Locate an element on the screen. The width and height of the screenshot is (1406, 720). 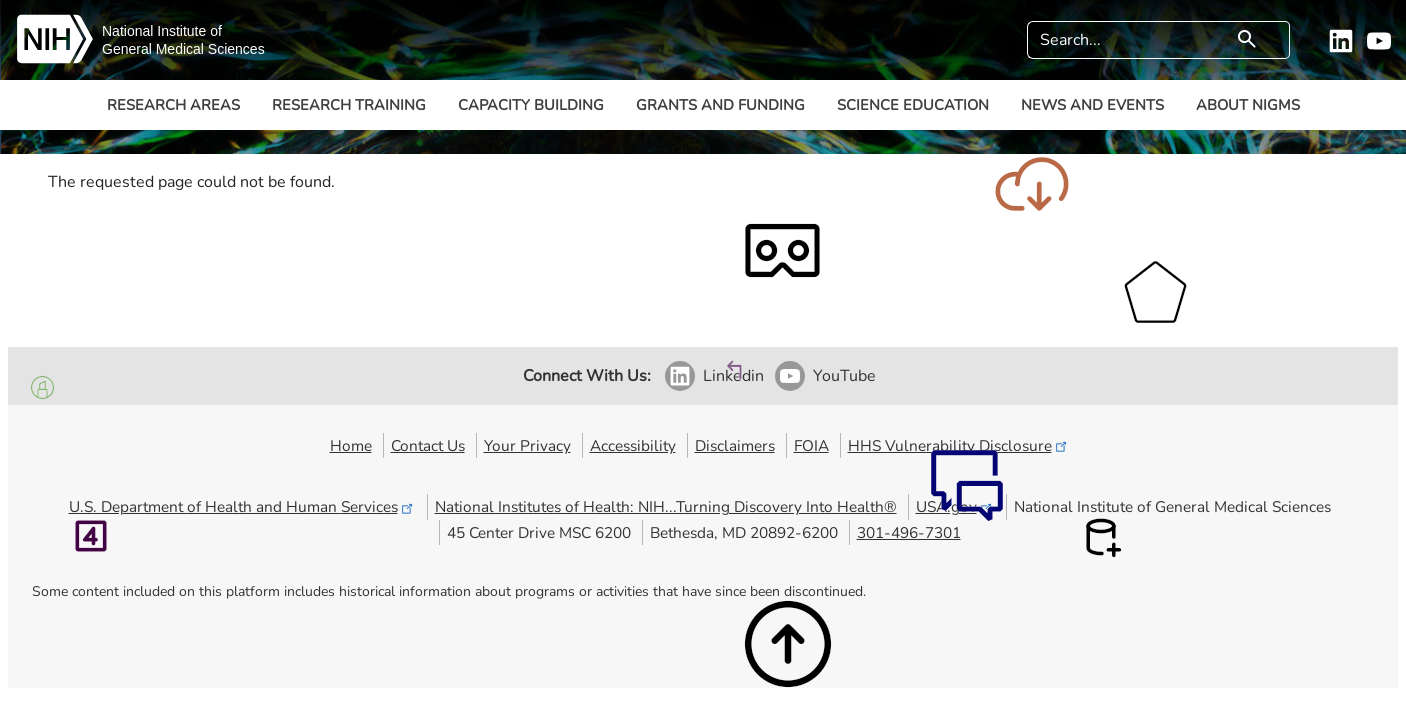
activate highlighter tool is located at coordinates (42, 387).